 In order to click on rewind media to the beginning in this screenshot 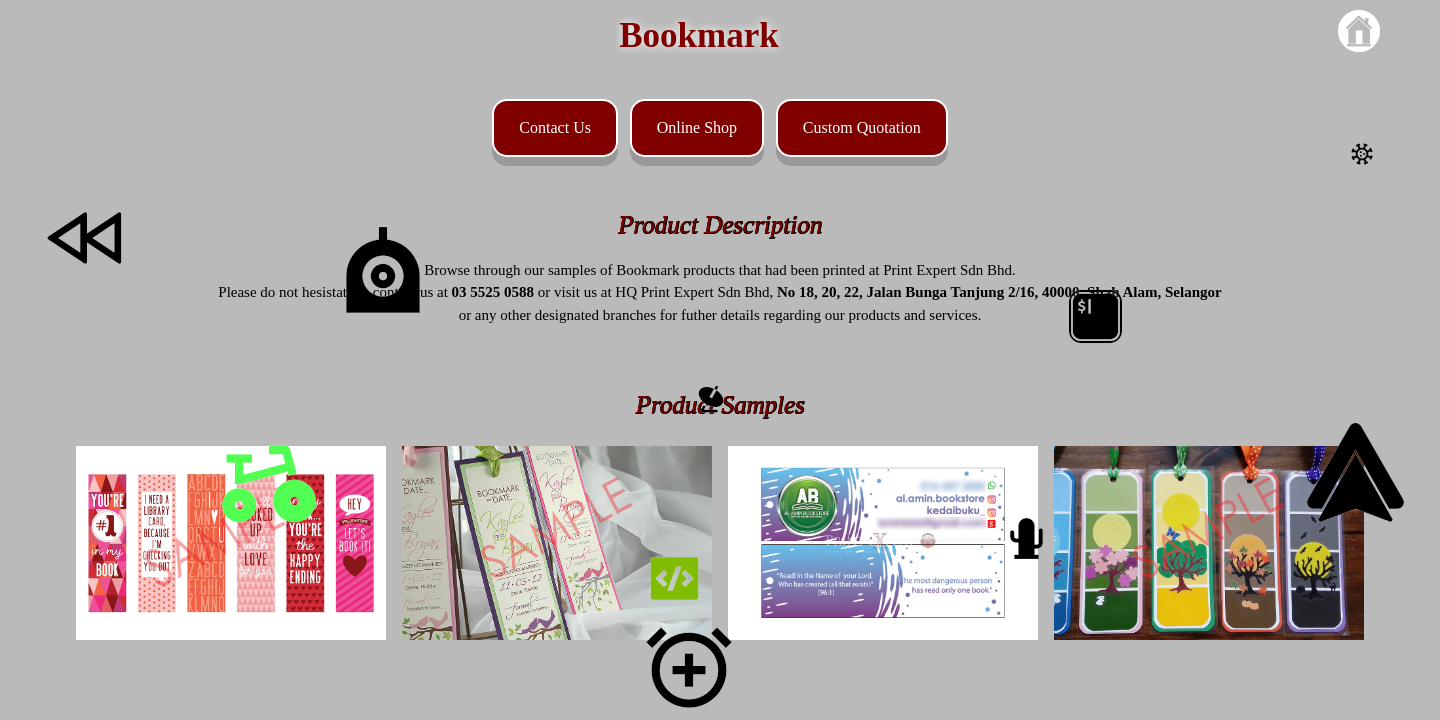, I will do `click(87, 238)`.